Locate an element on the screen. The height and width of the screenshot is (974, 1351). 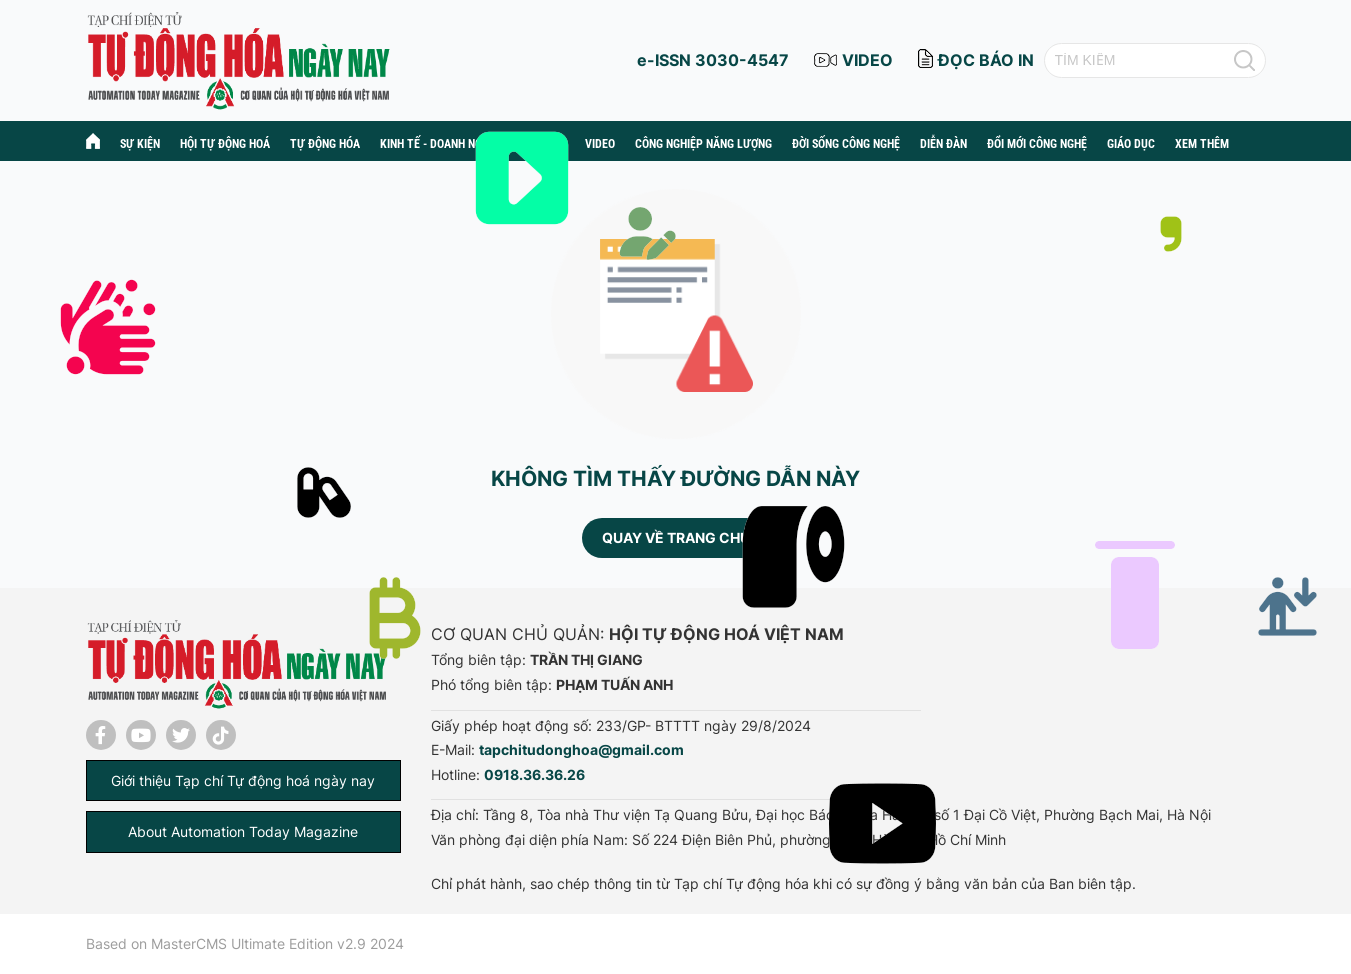
download user profile is located at coordinates (1287, 606).